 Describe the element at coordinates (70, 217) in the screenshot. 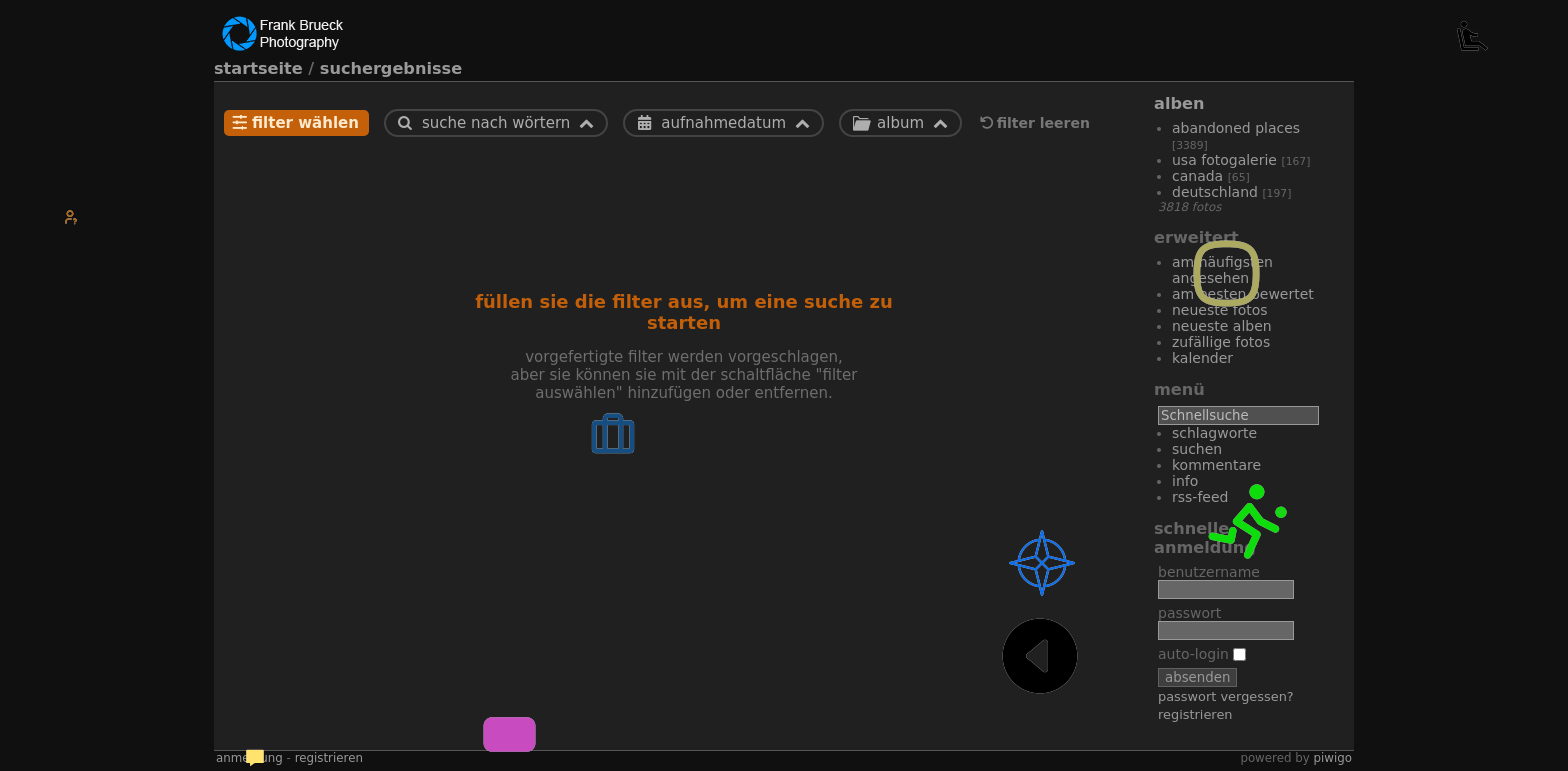

I see `unknown or unidentified user` at that location.